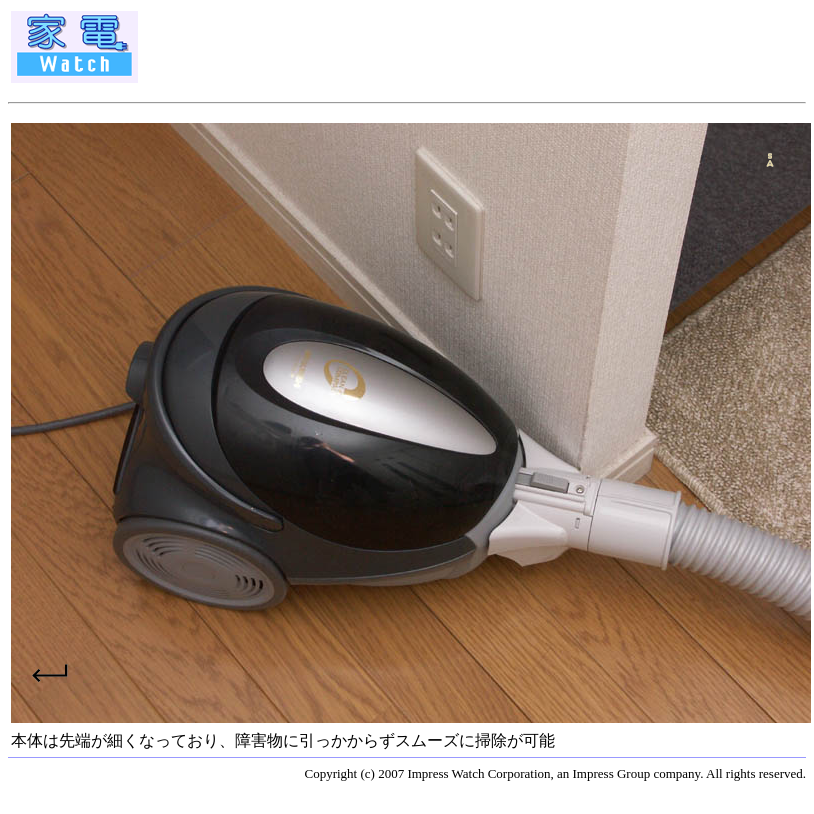  Describe the element at coordinates (770, 160) in the screenshot. I see `navigate southward` at that location.